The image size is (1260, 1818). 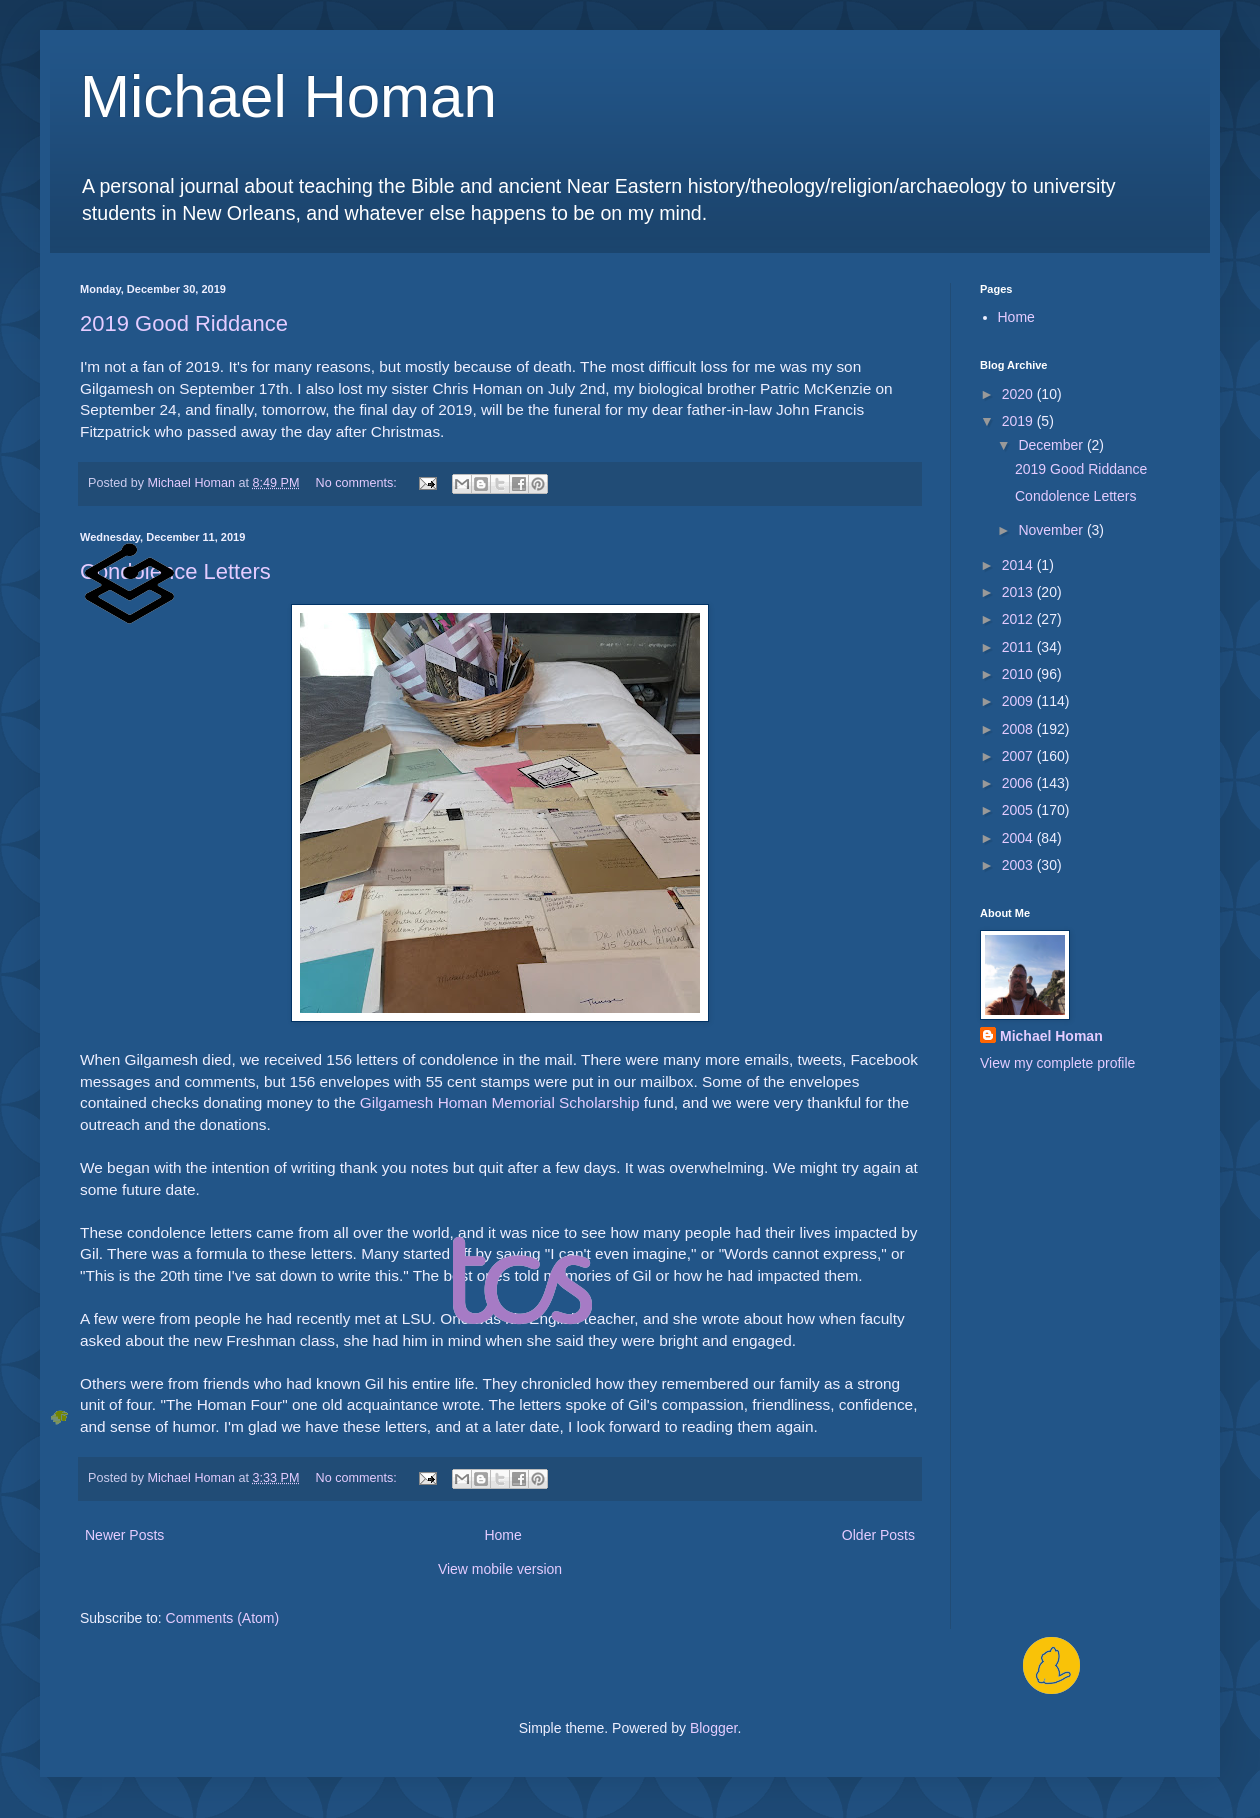 I want to click on yarn package manager logo, so click(x=1051, y=1665).